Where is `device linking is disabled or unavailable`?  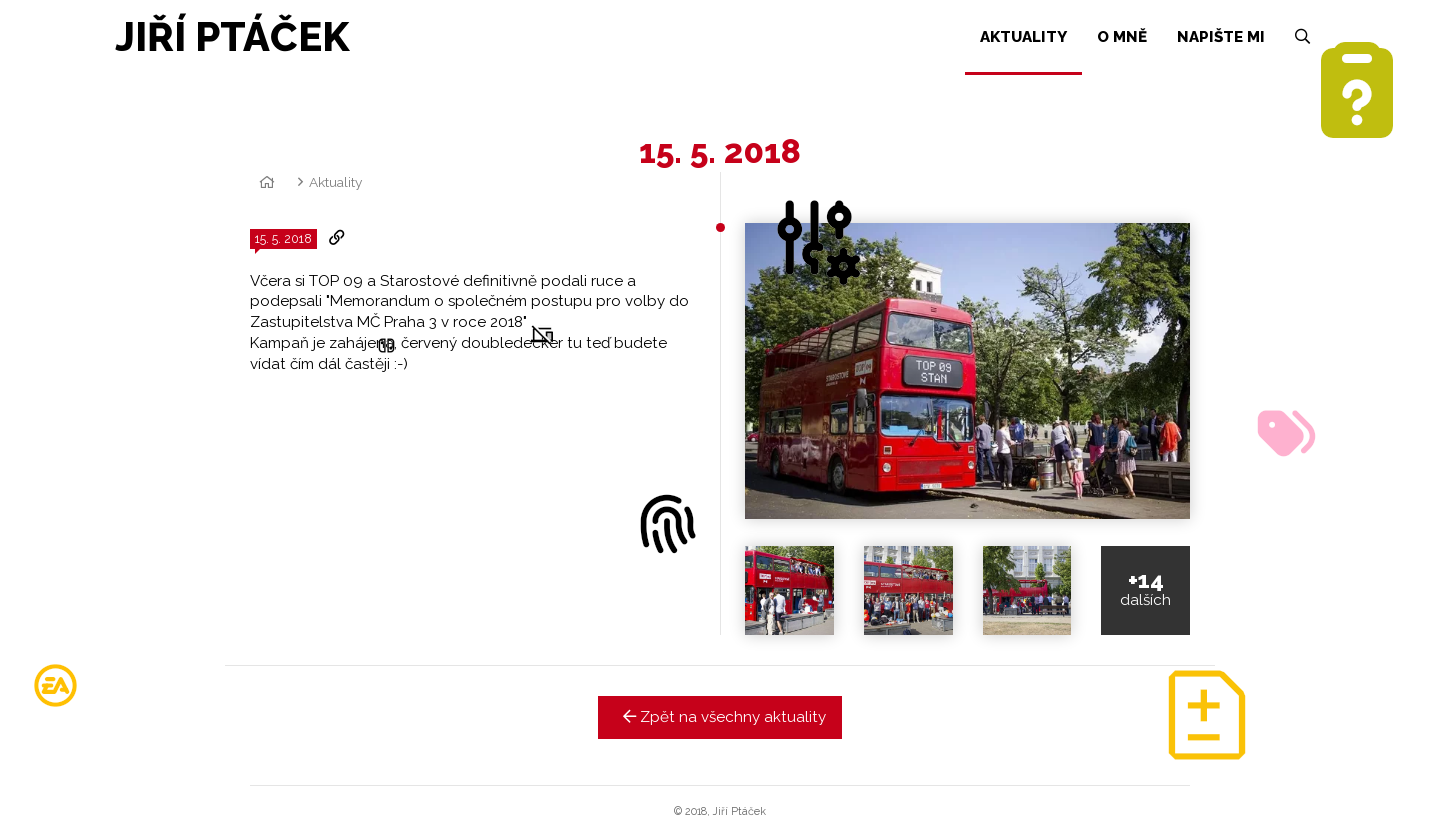
device linking is disabled or unavailable is located at coordinates (542, 335).